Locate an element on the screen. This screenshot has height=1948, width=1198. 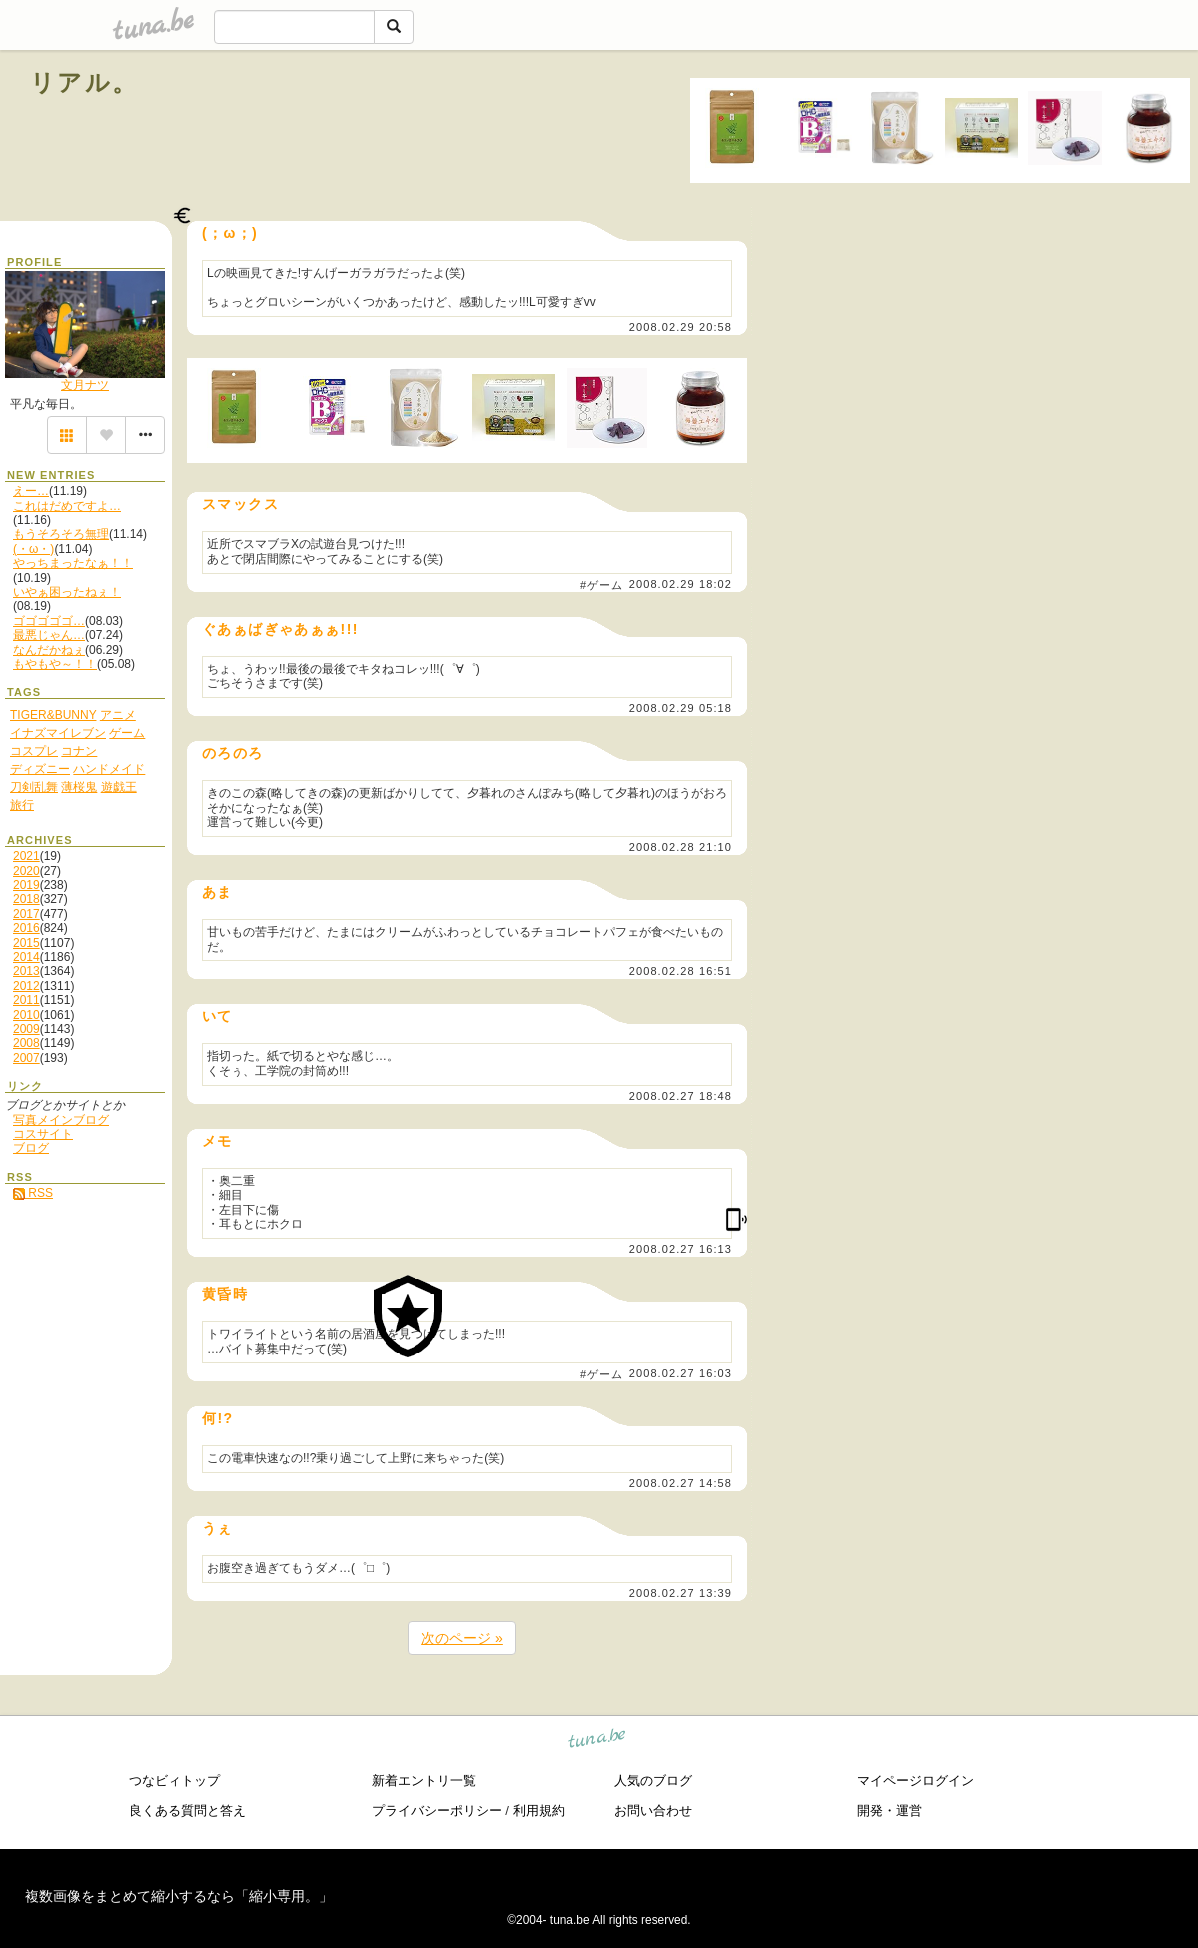
view or manage euro currency settings is located at coordinates (182, 215).